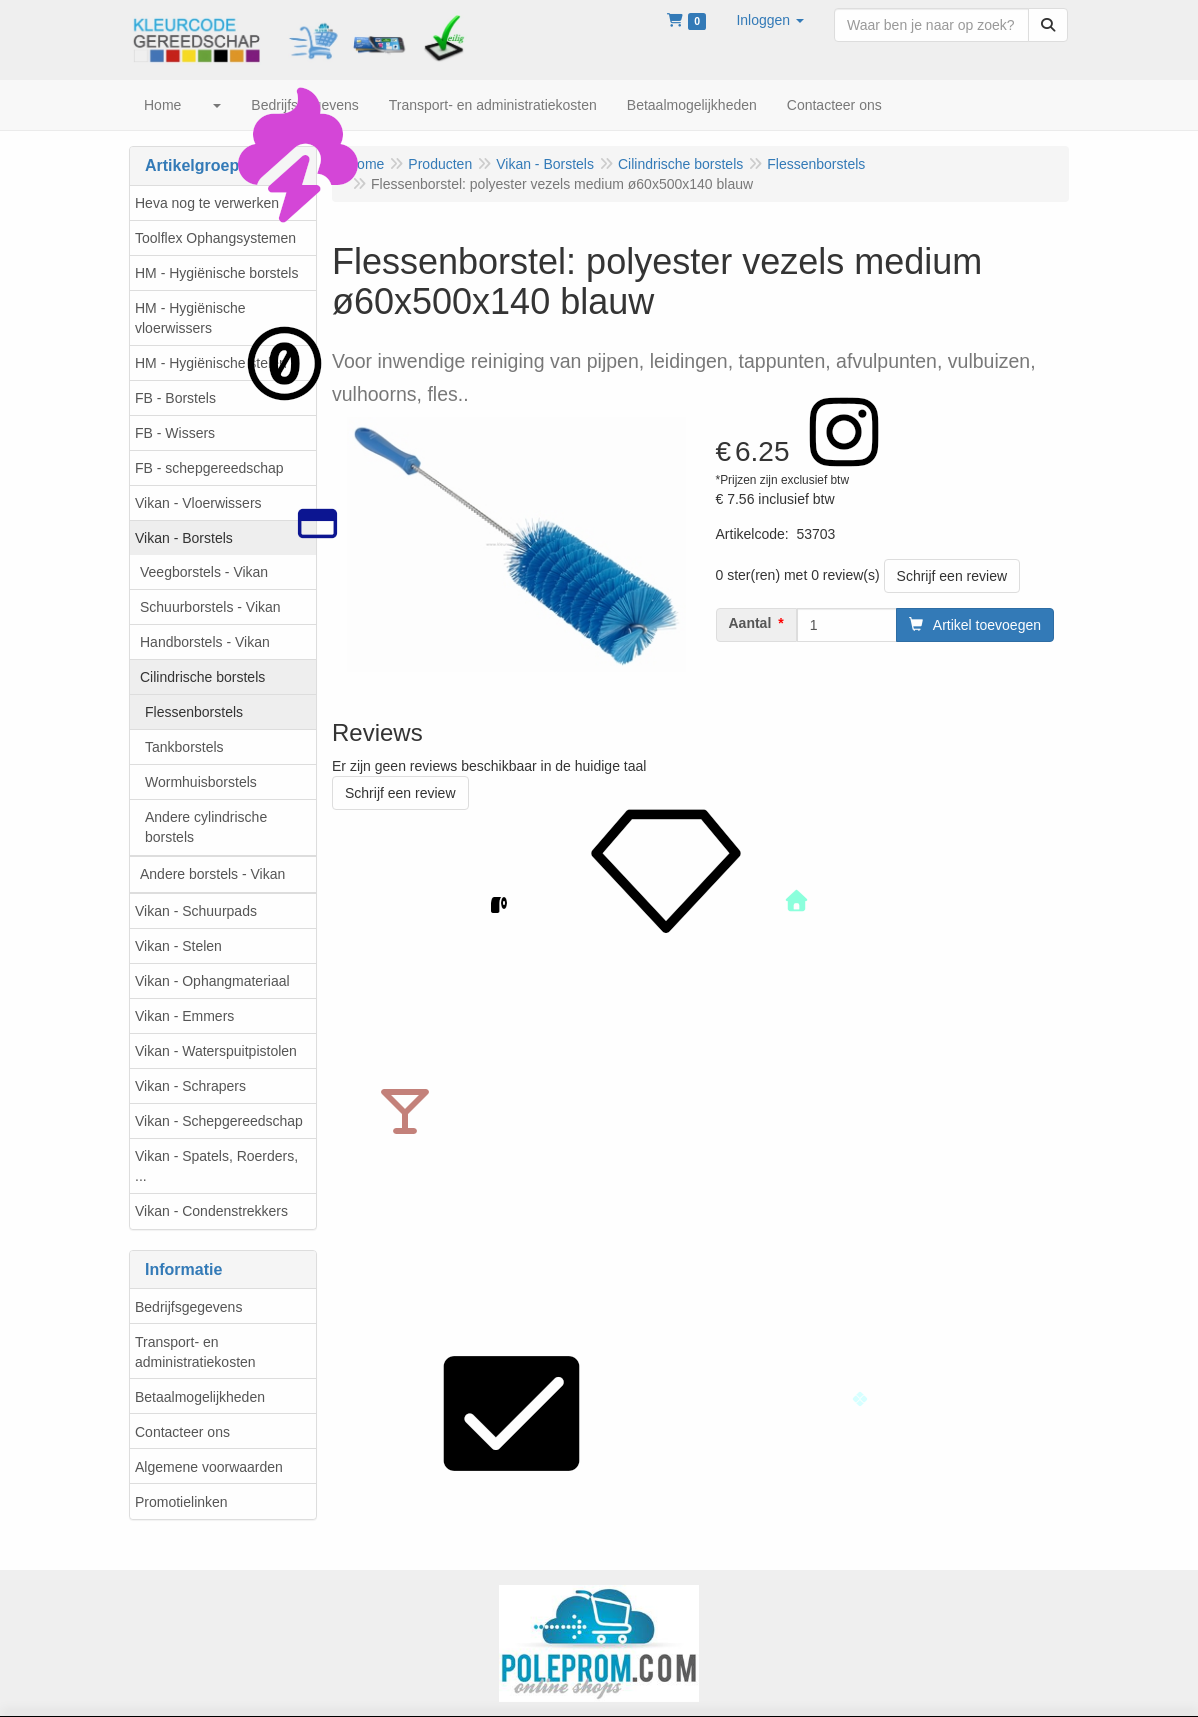  I want to click on indicates ruby programming language, so click(666, 868).